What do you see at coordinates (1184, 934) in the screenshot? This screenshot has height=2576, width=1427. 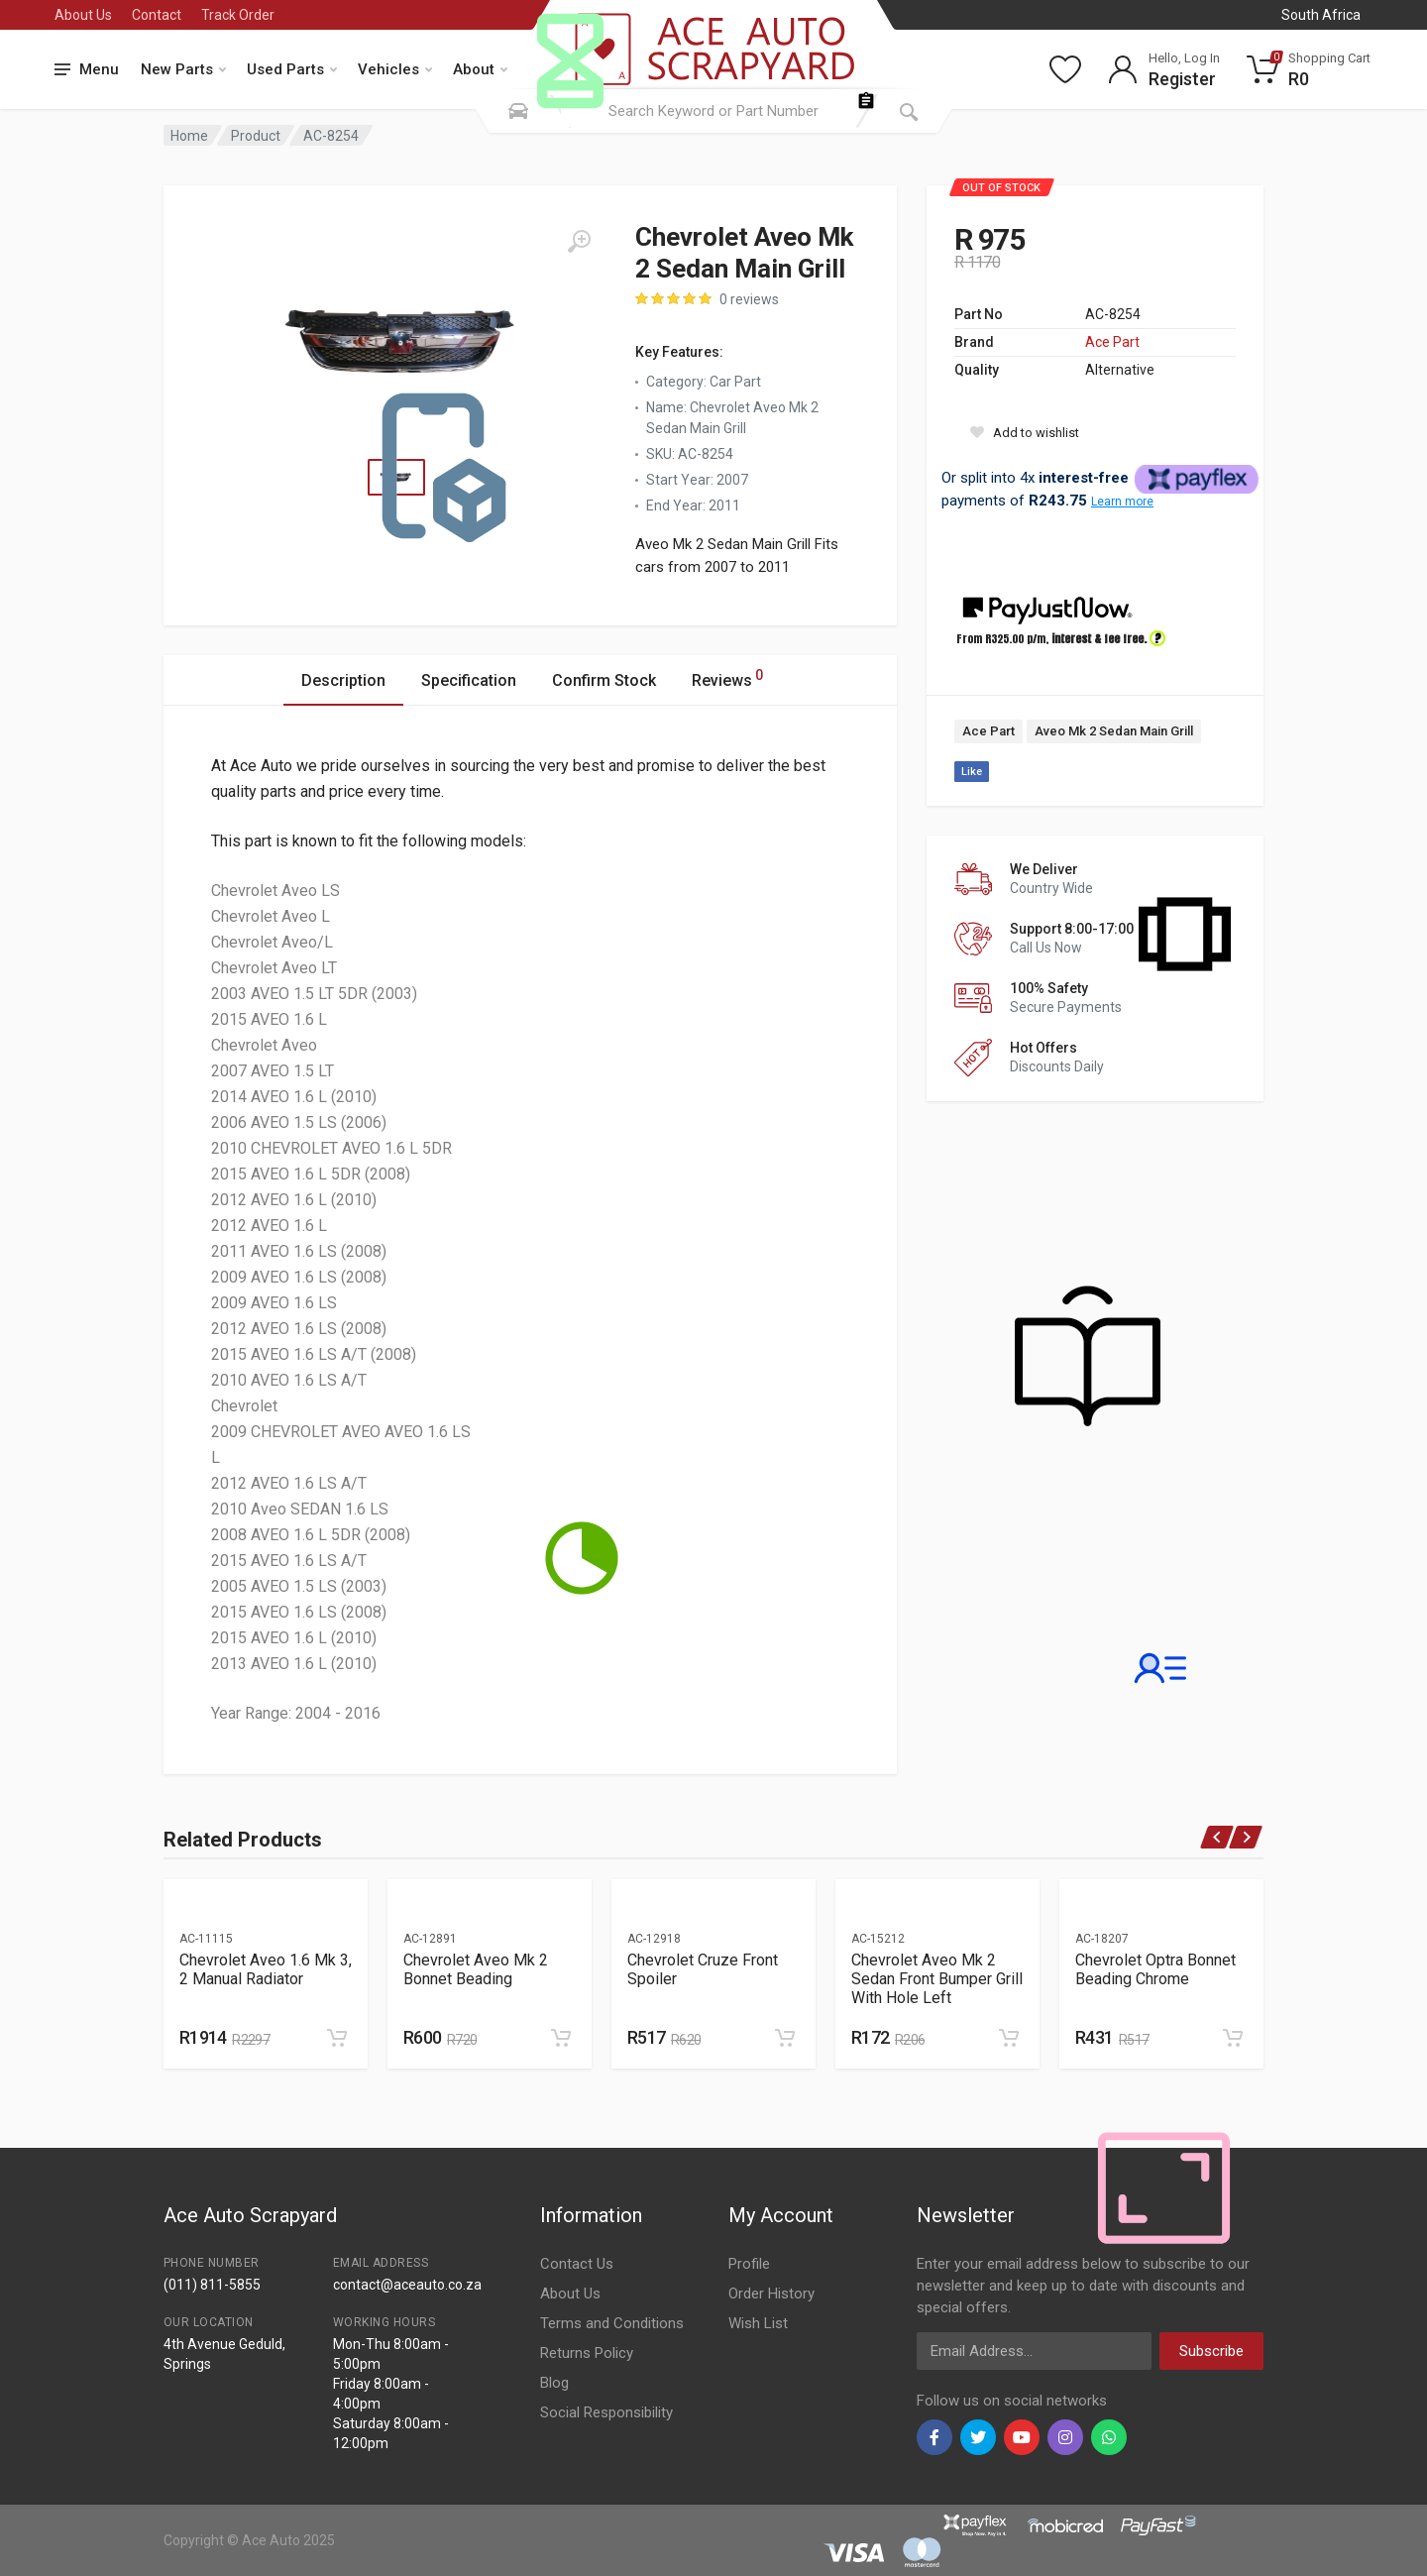 I see `view content in carousel mode` at bounding box center [1184, 934].